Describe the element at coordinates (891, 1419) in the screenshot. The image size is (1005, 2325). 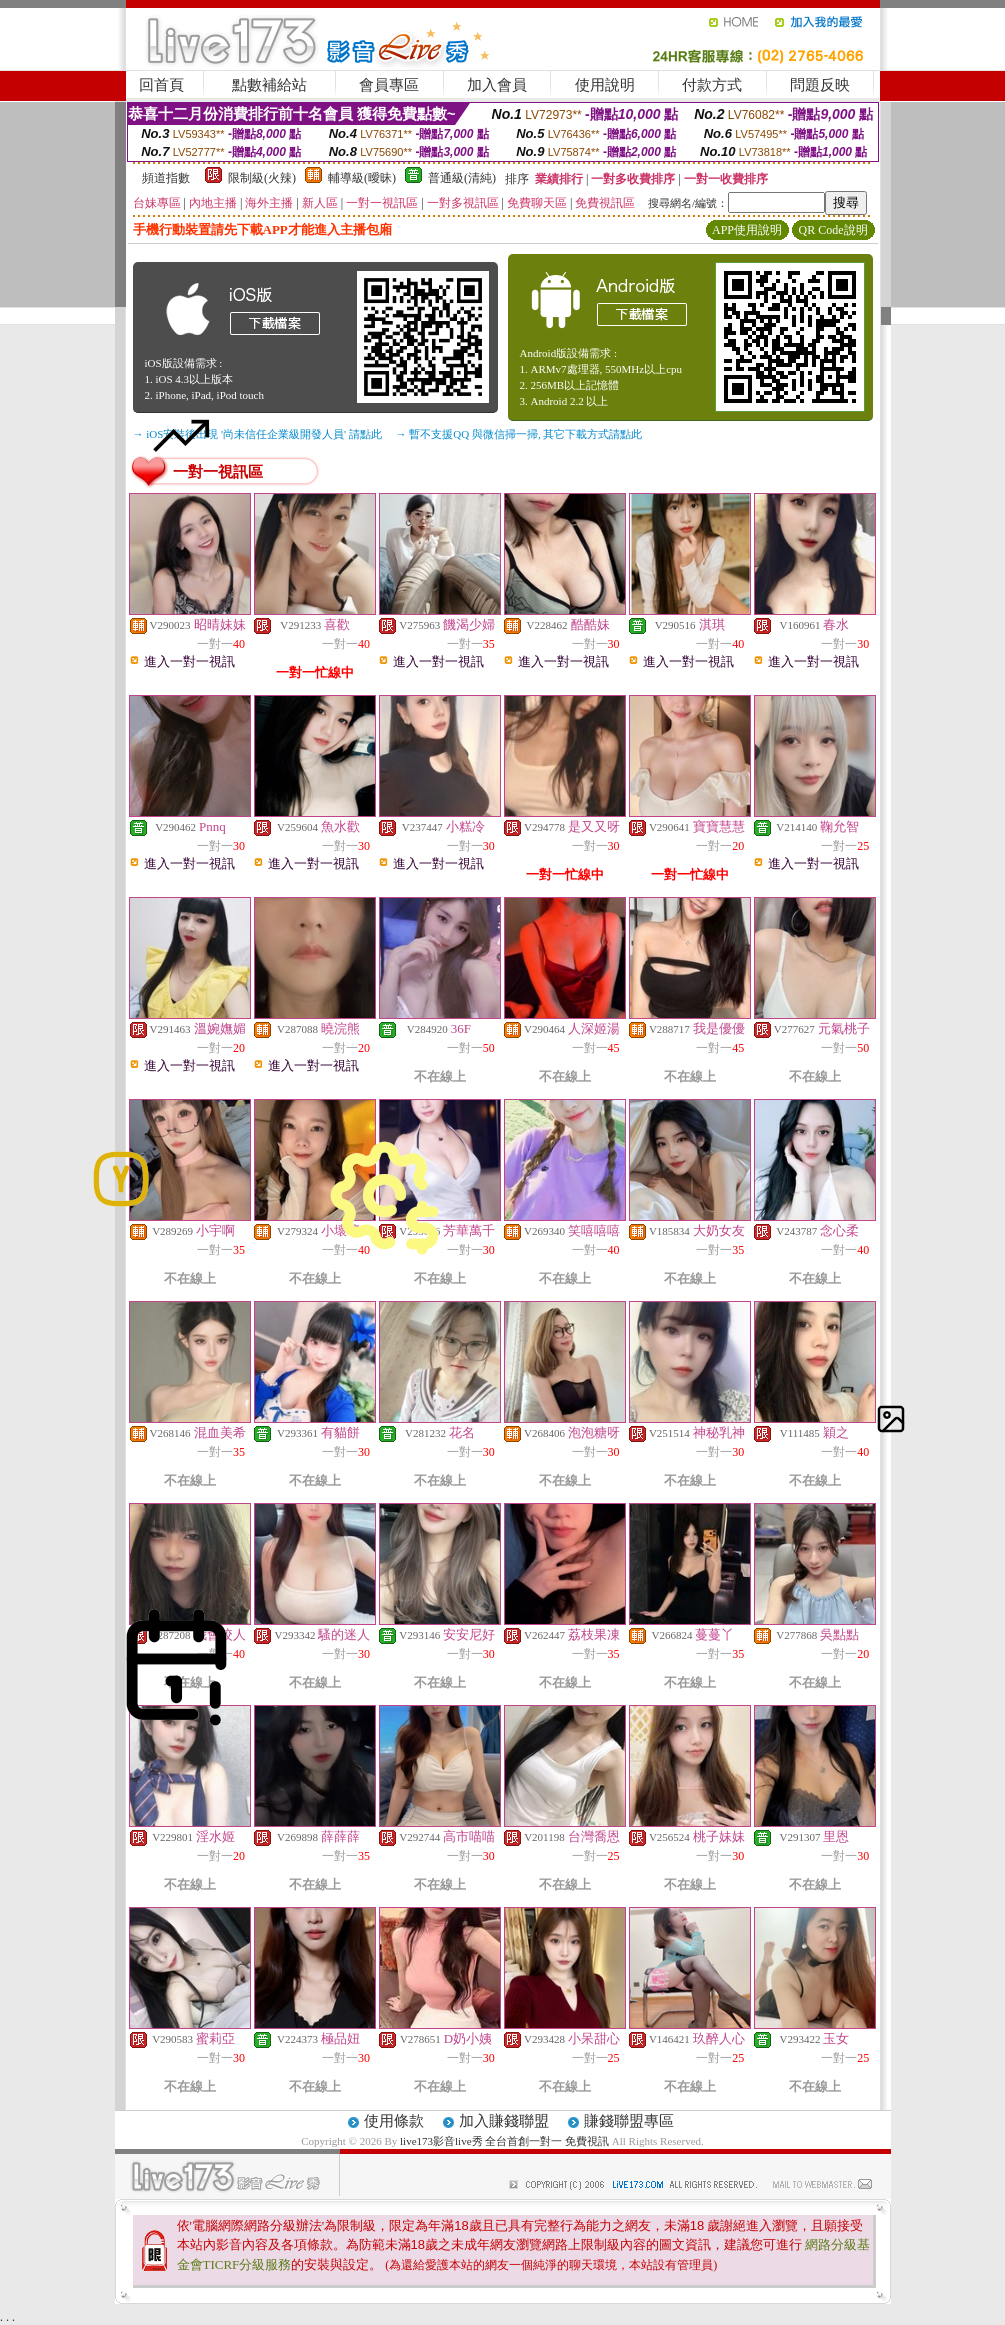
I see `view or open an image file` at that location.